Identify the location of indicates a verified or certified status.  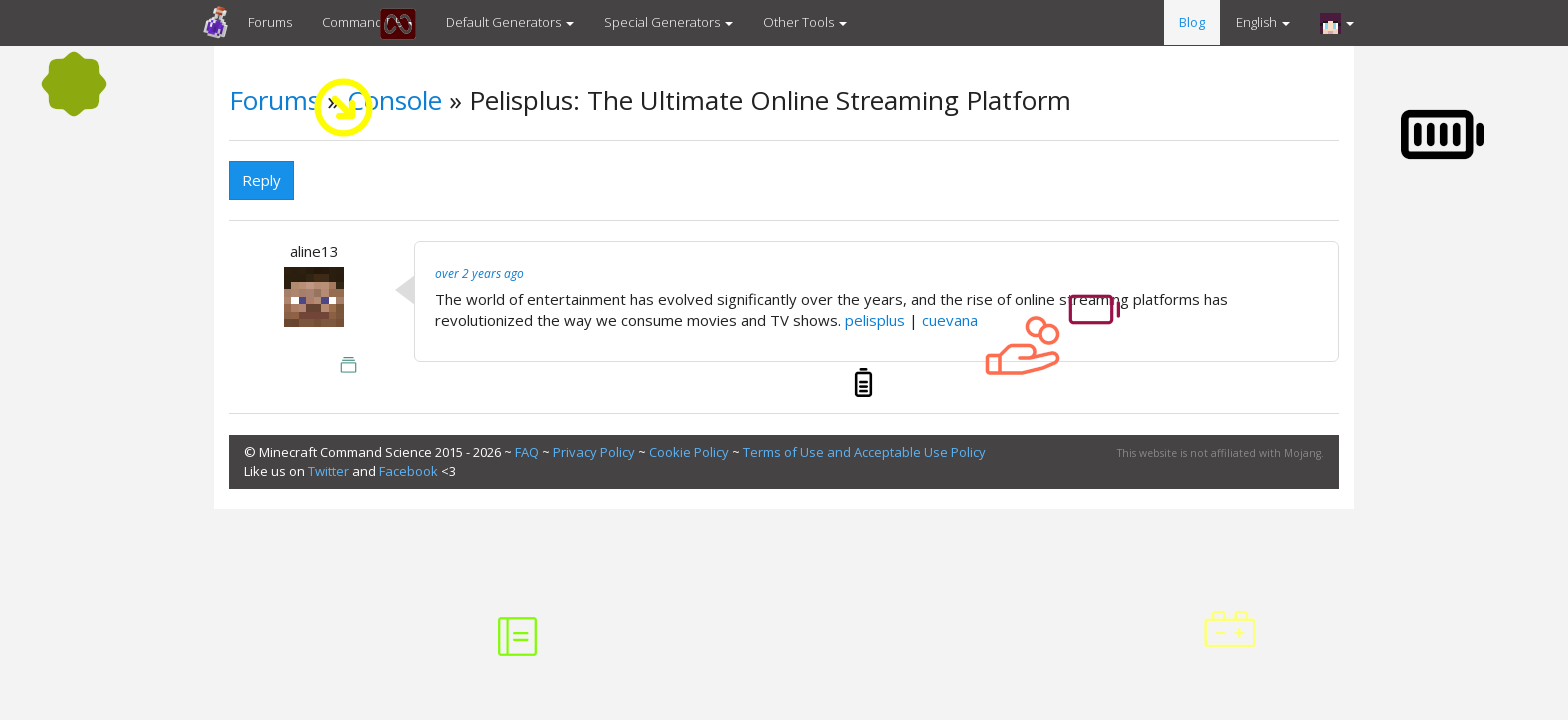
(74, 84).